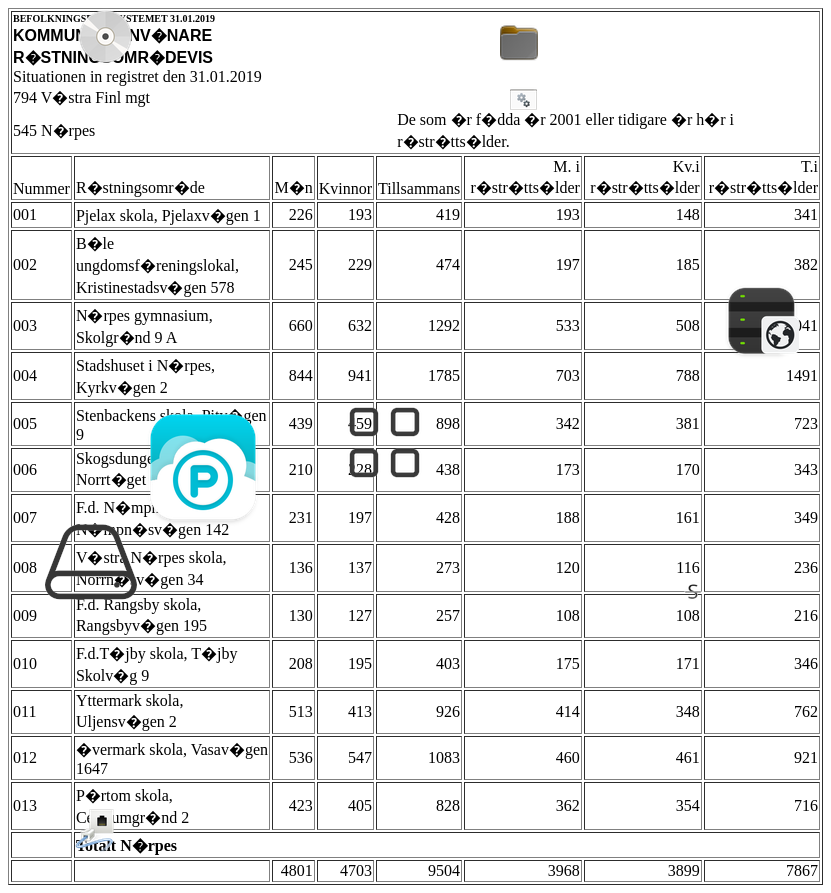 Image resolution: width=831 pixels, height=893 pixels. I want to click on access dvd or optical disc drive, so click(105, 36).